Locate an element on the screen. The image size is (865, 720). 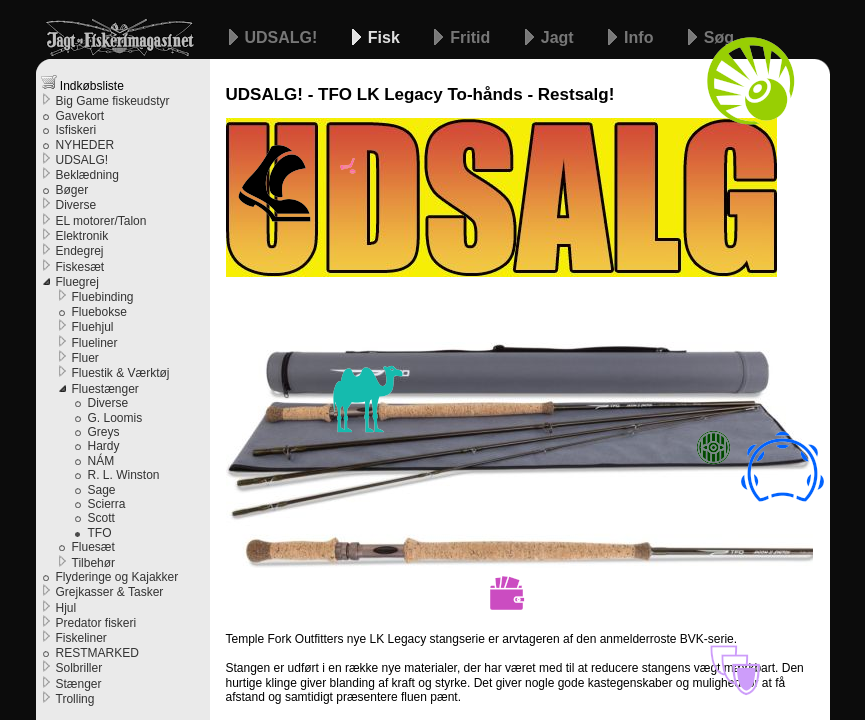
access your wallet or payment methods is located at coordinates (506, 593).